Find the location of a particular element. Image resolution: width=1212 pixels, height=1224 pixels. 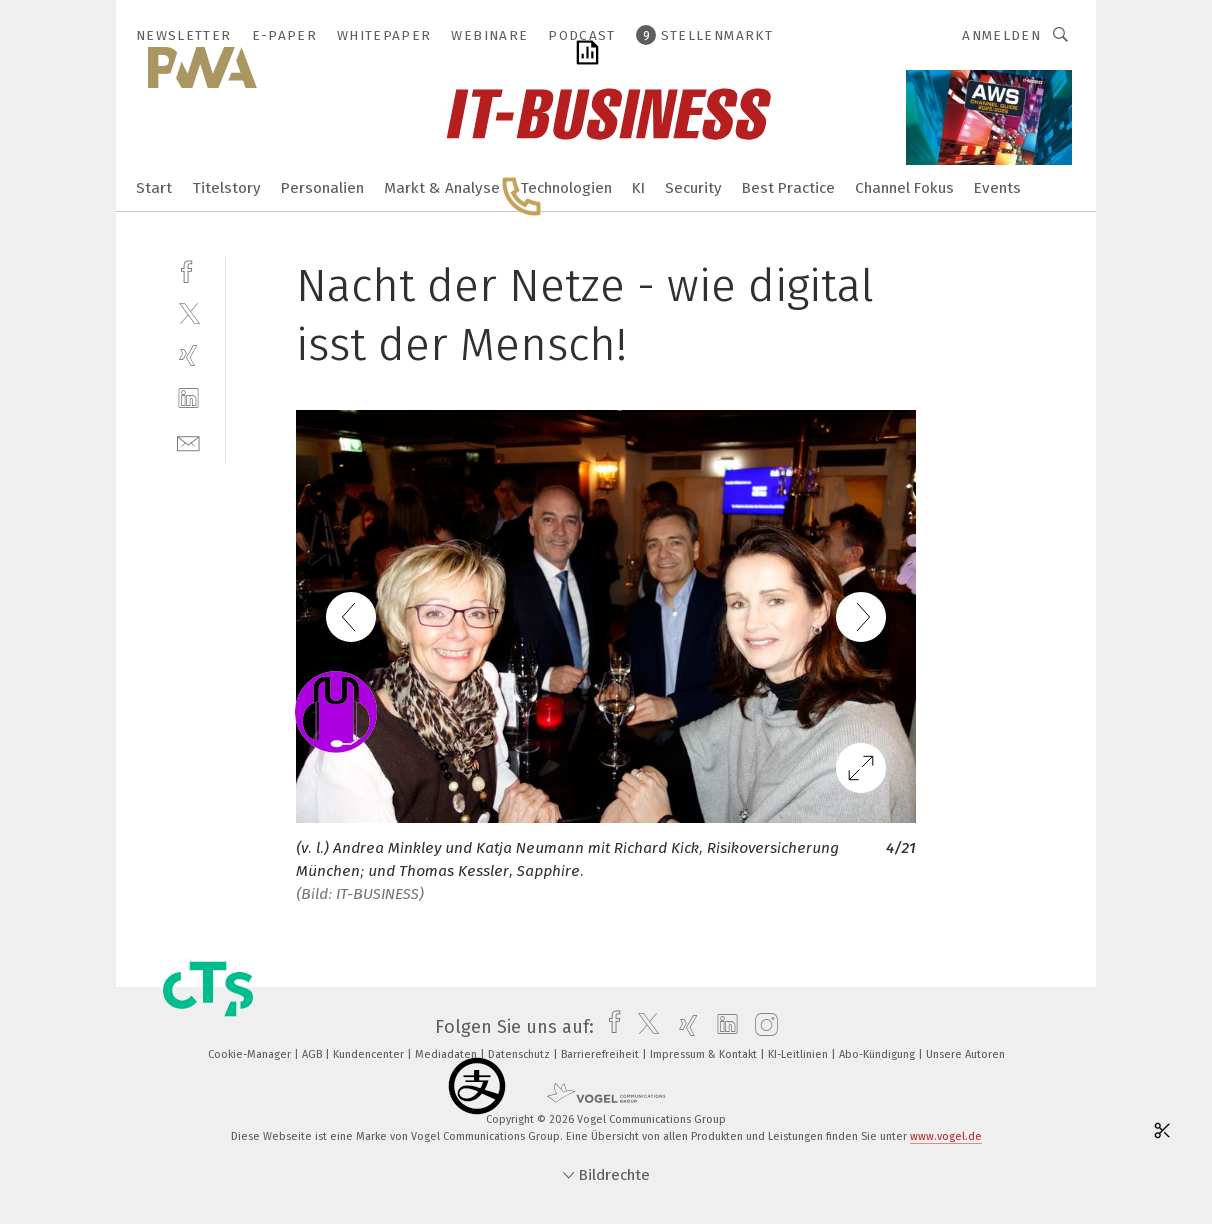

view report or analytics document is located at coordinates (587, 52).